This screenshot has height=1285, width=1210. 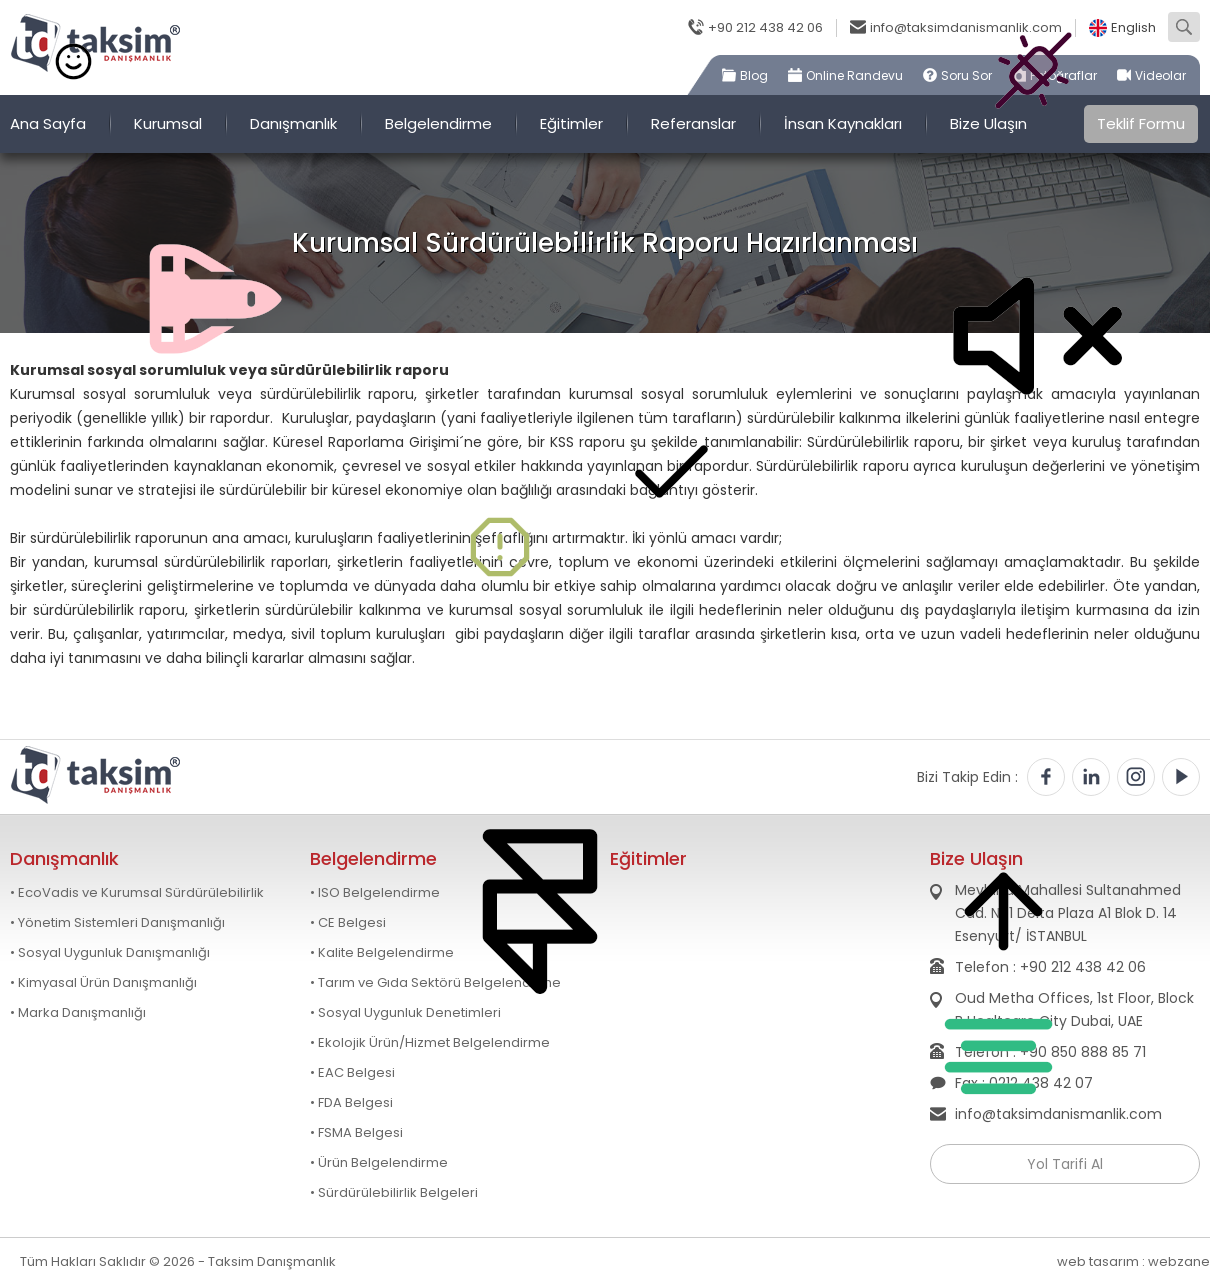 I want to click on center-align text or content, so click(x=998, y=1056).